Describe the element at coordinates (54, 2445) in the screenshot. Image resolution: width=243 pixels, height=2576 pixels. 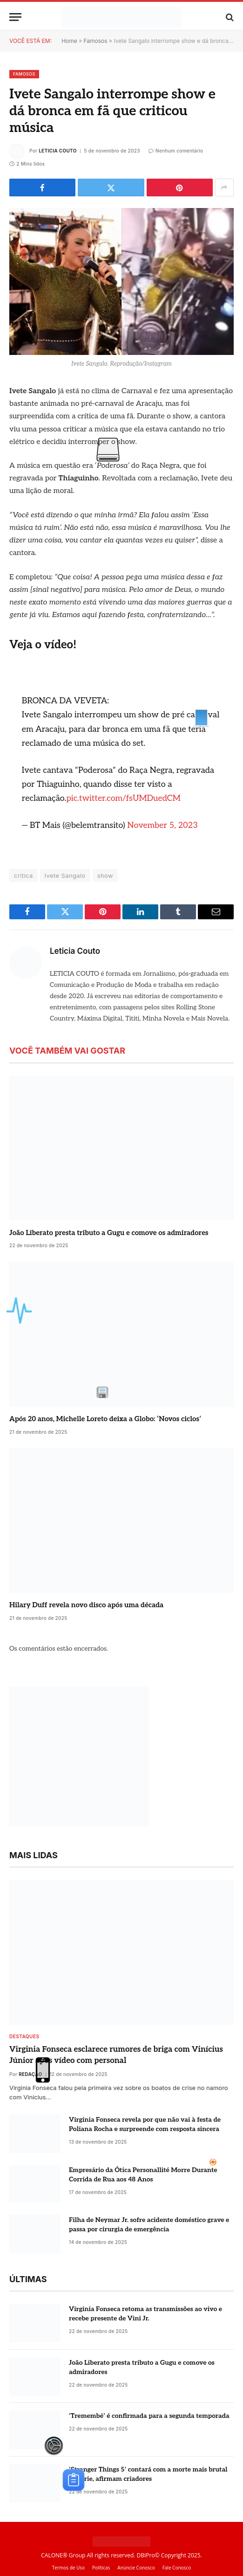
I see `Rosetta 2 translation layer update utility` at that location.